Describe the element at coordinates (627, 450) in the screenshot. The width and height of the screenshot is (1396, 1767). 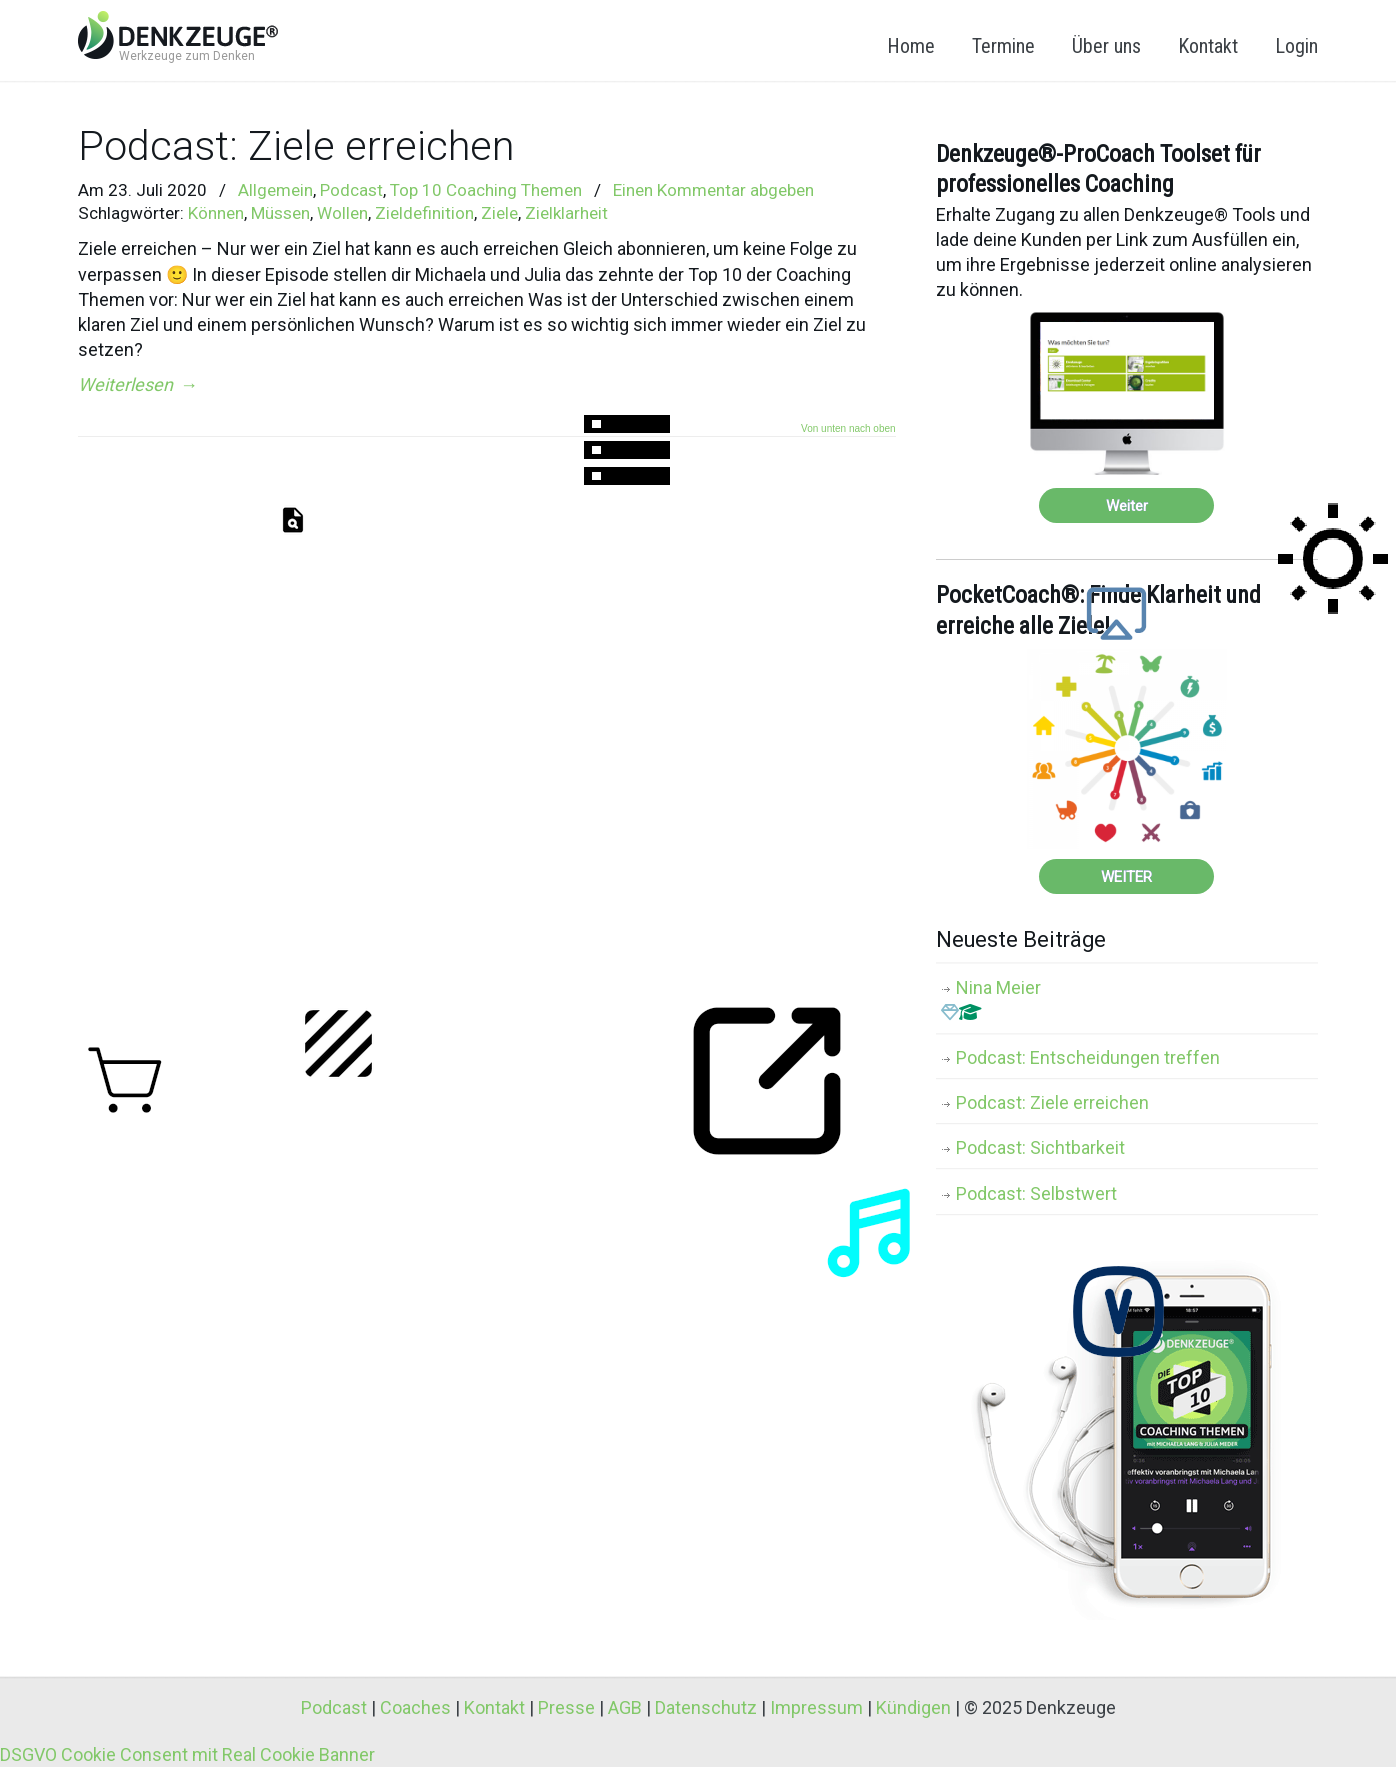
I see `access device storage settings` at that location.